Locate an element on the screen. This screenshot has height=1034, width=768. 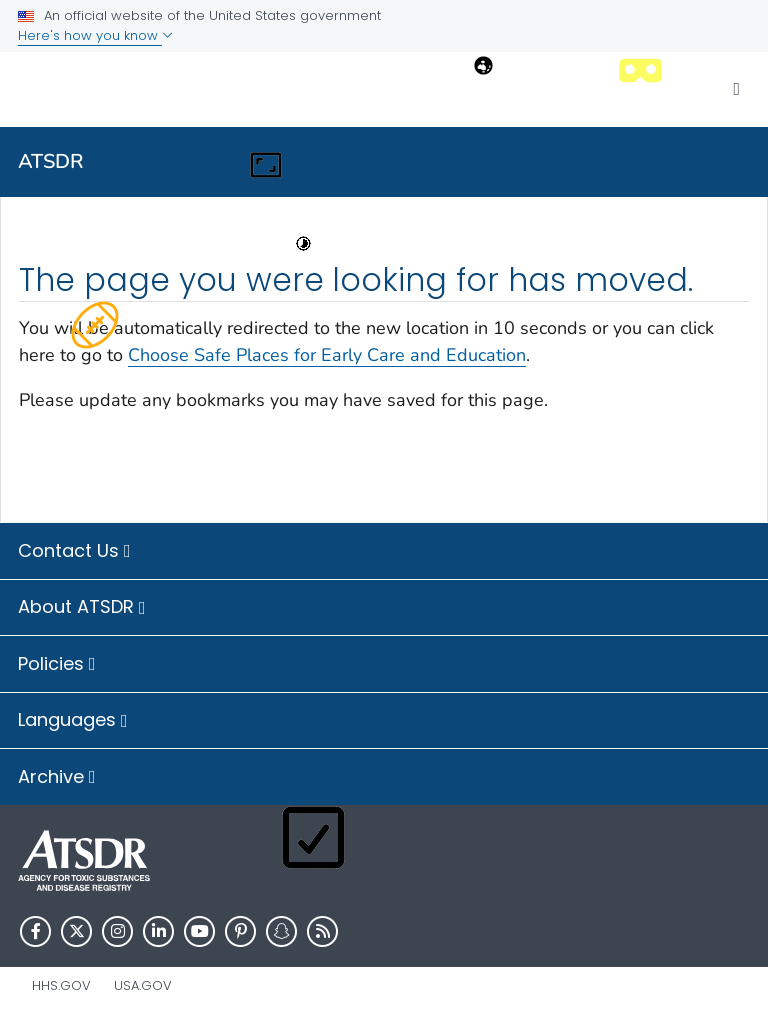
select oceania or australia region is located at coordinates (483, 65).